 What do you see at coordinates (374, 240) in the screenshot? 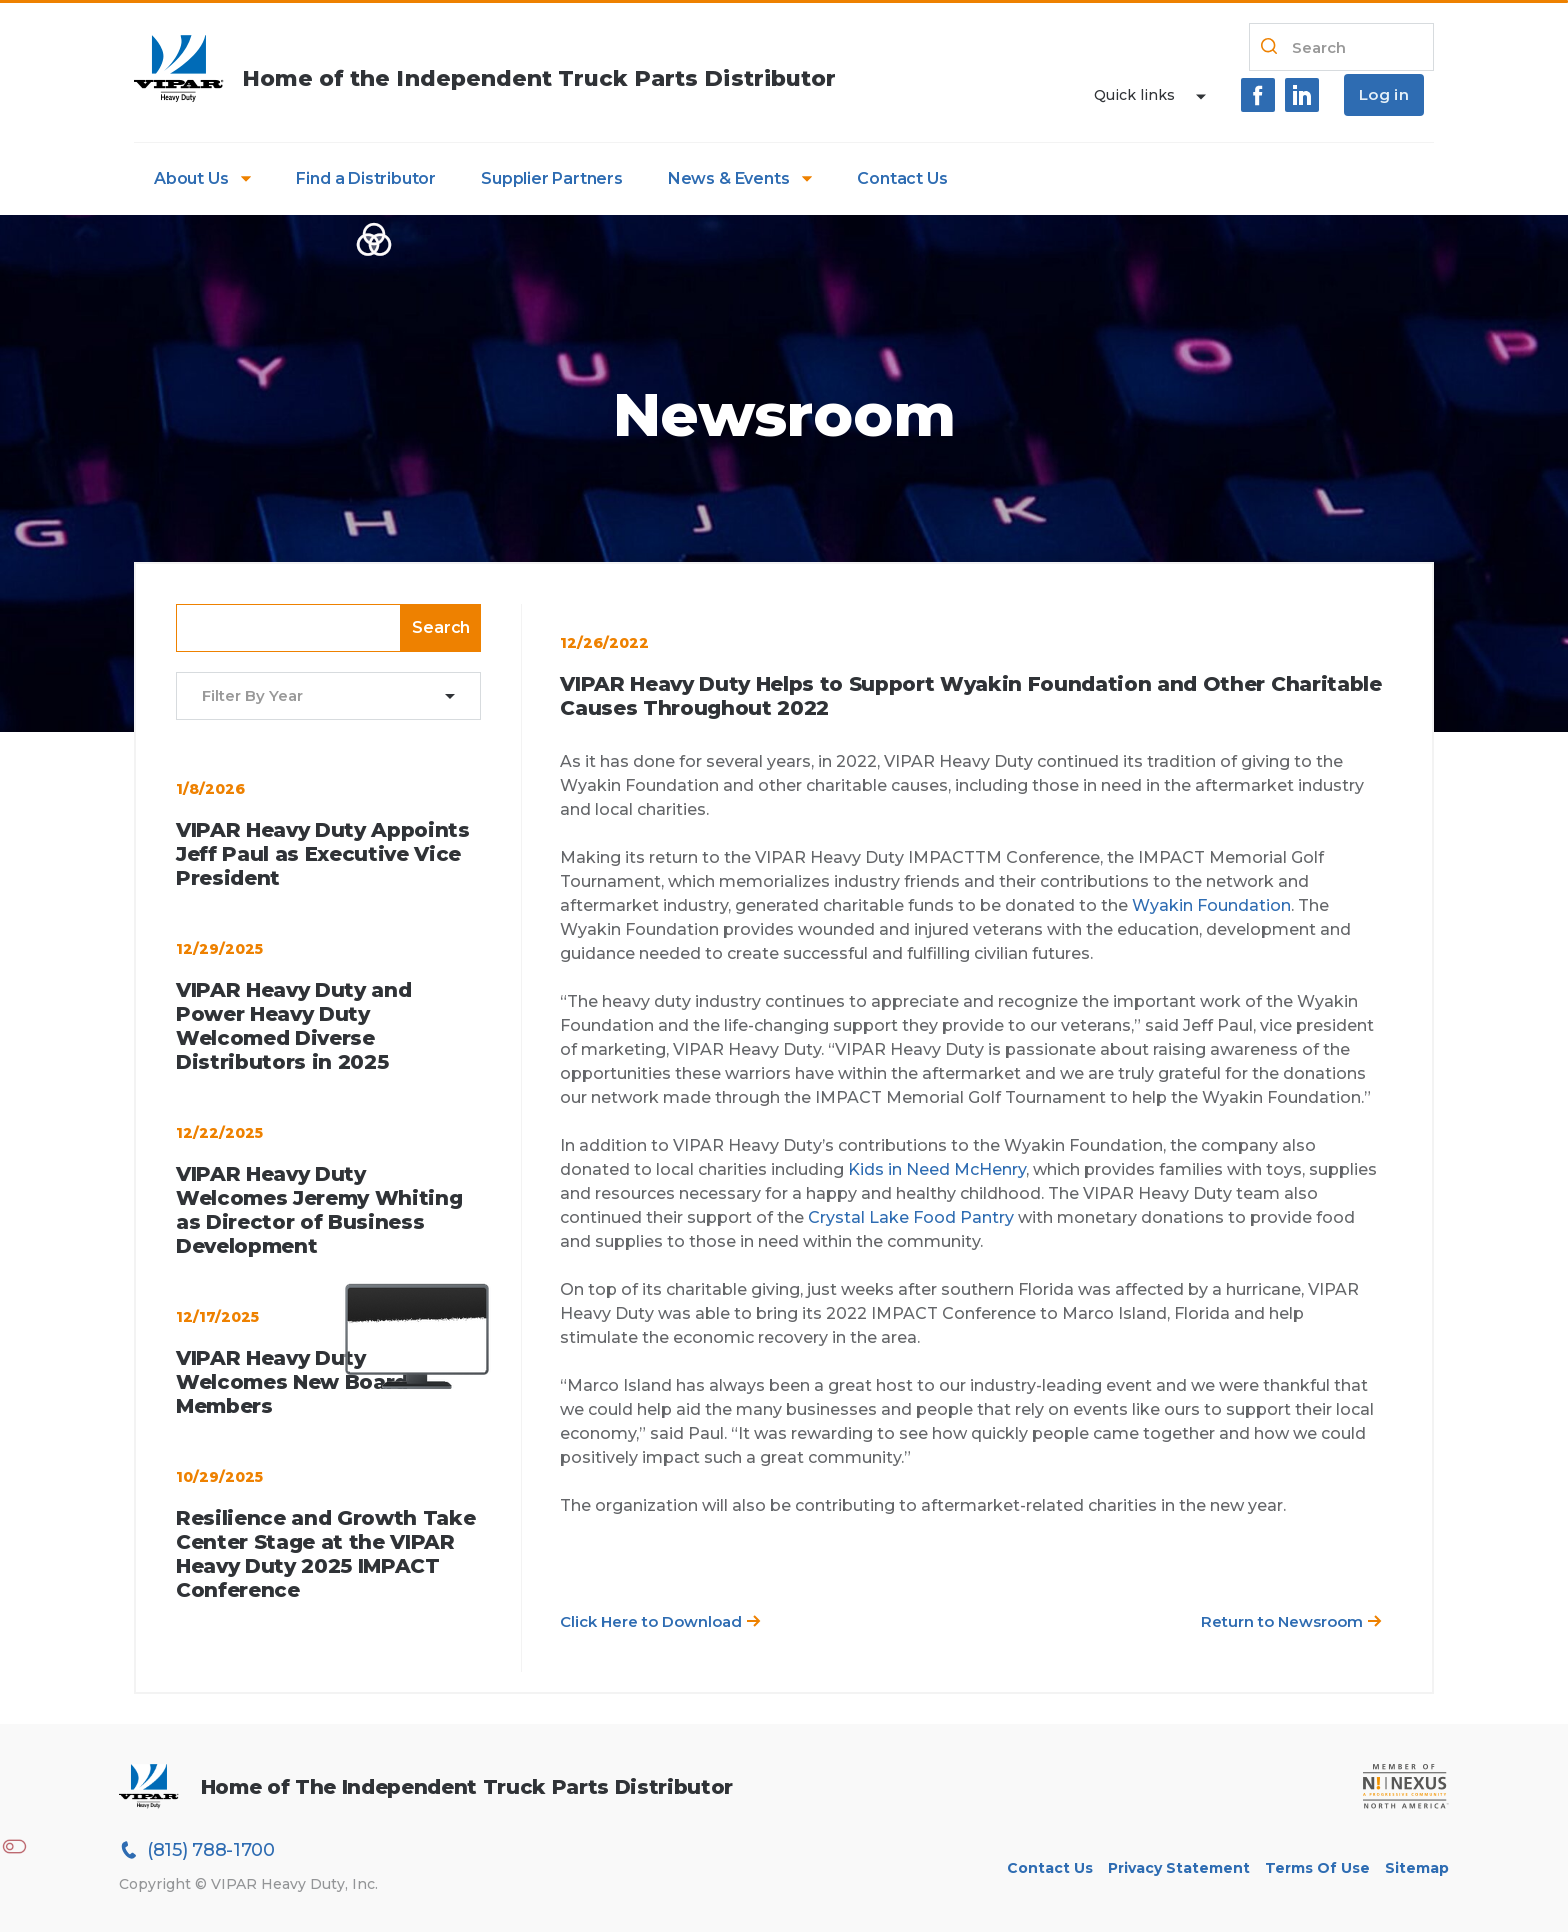
I see `indicates overlapping or shared elements in a venn diagram` at bounding box center [374, 240].